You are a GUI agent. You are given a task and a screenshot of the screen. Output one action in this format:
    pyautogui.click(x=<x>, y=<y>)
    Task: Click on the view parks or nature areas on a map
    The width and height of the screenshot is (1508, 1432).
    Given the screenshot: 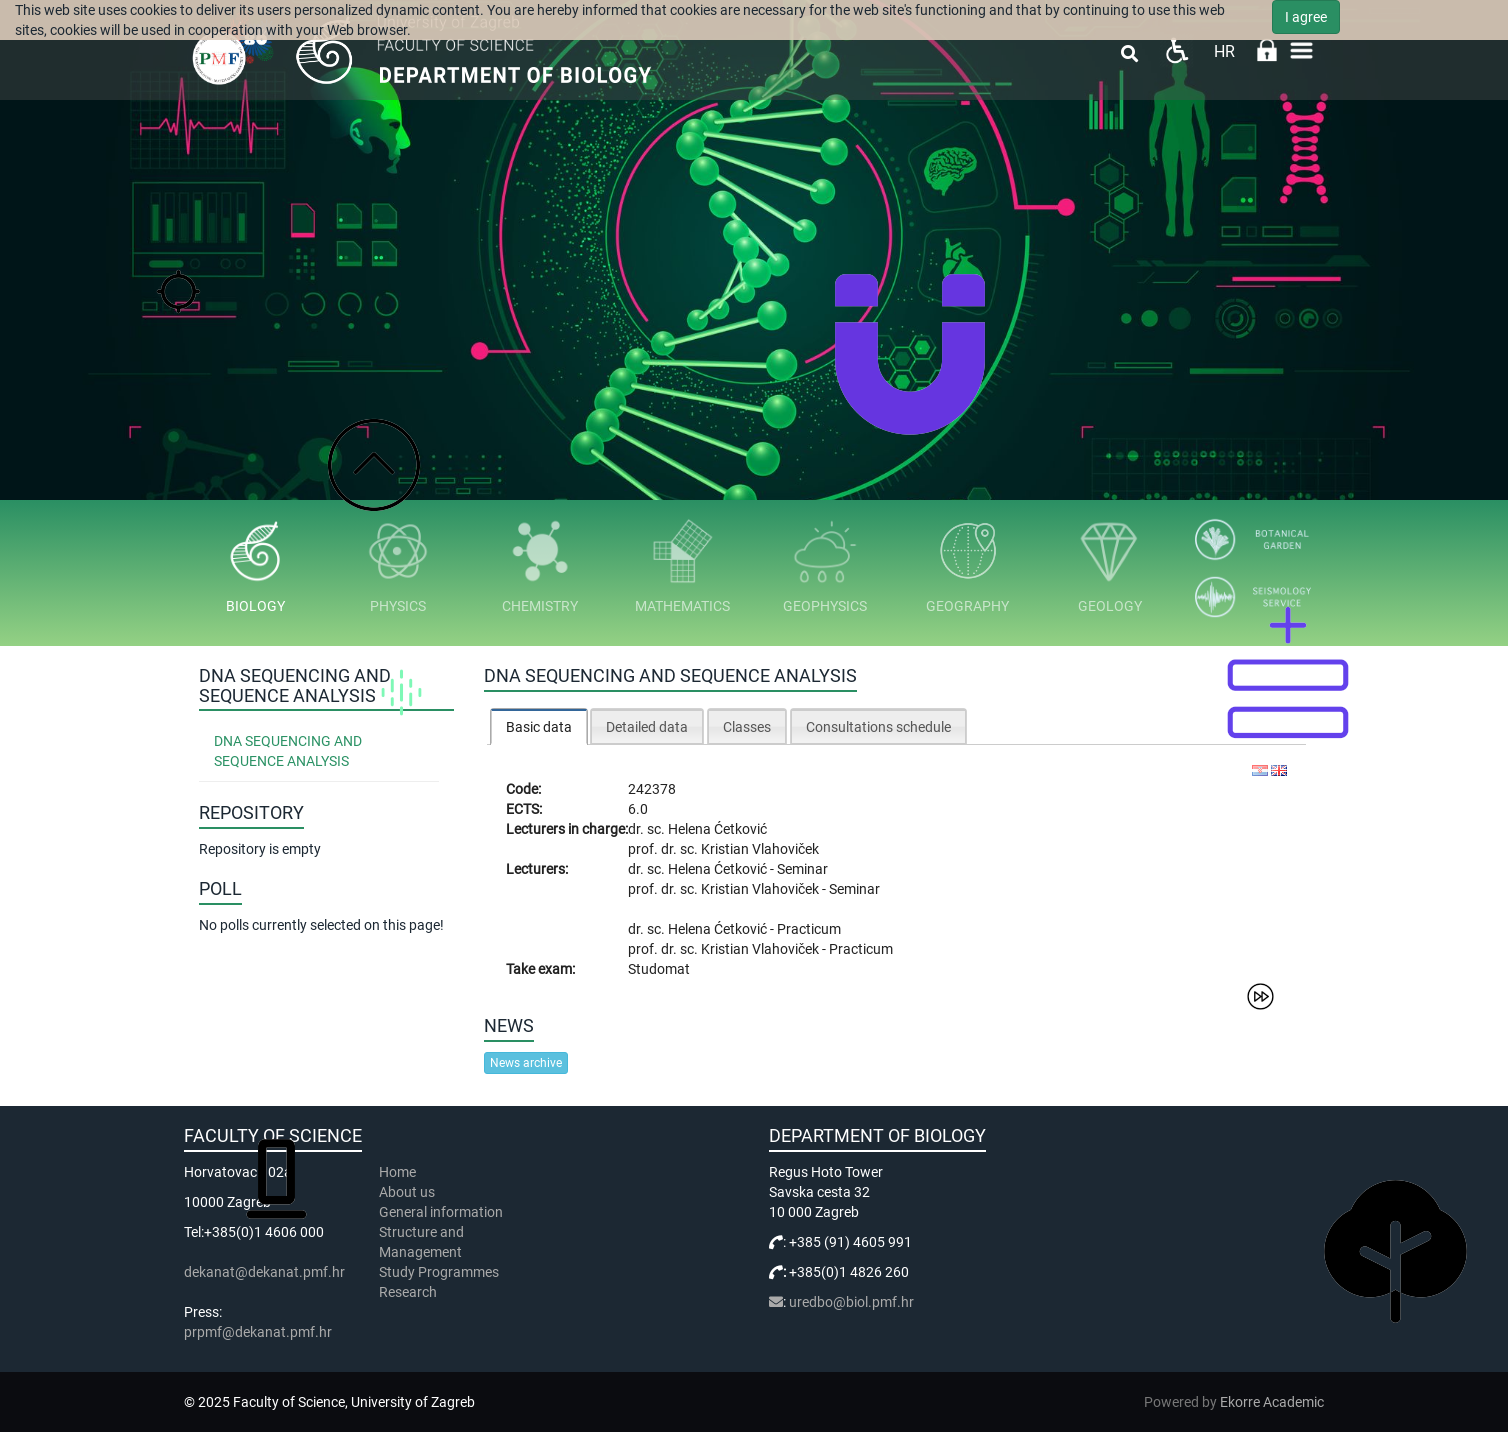 What is the action you would take?
    pyautogui.click(x=1395, y=1251)
    